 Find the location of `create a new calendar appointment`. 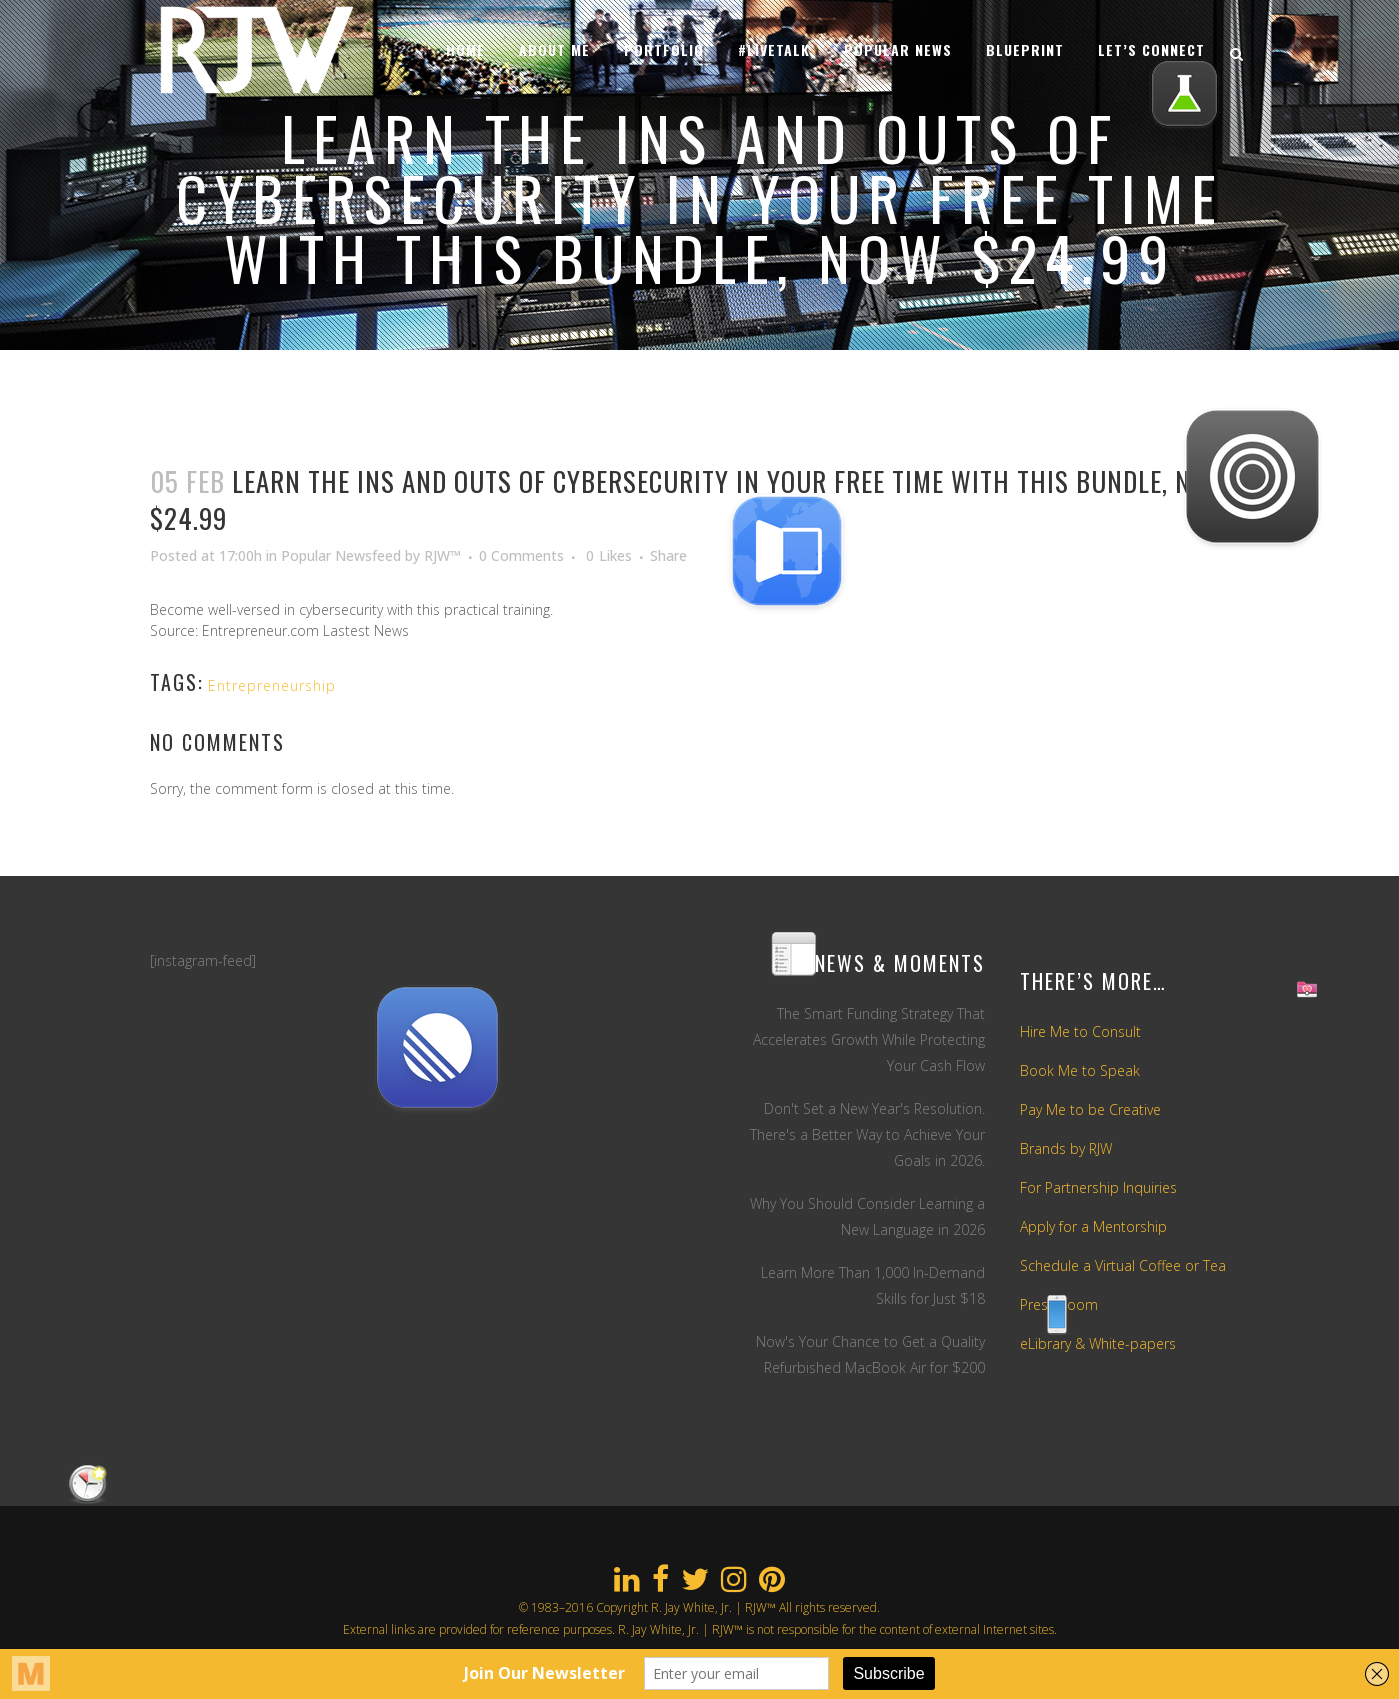

create a new calendar appointment is located at coordinates (88, 1483).